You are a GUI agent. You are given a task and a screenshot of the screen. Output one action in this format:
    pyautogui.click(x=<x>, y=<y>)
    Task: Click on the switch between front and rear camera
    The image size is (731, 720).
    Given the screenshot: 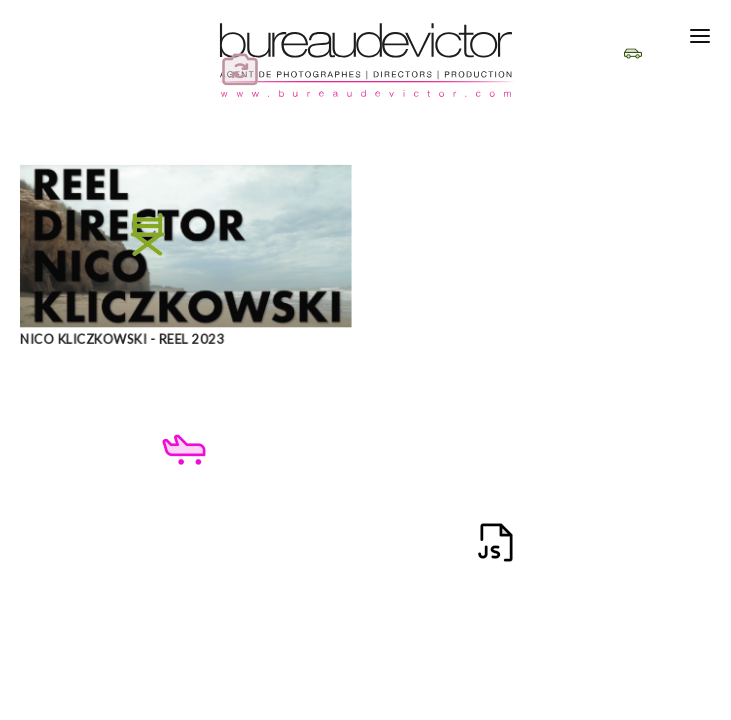 What is the action you would take?
    pyautogui.click(x=240, y=70)
    